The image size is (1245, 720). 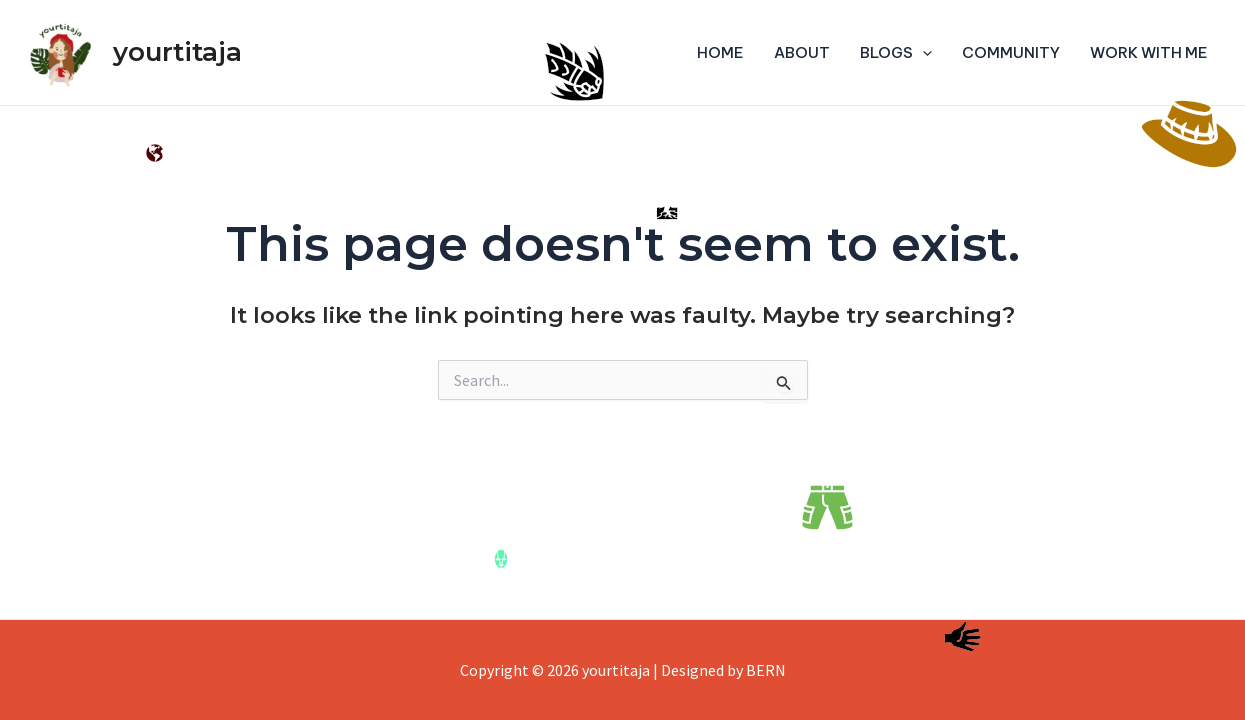 What do you see at coordinates (963, 635) in the screenshot?
I see `play hand gesture in a game (paper in rock-paper-scissors)` at bounding box center [963, 635].